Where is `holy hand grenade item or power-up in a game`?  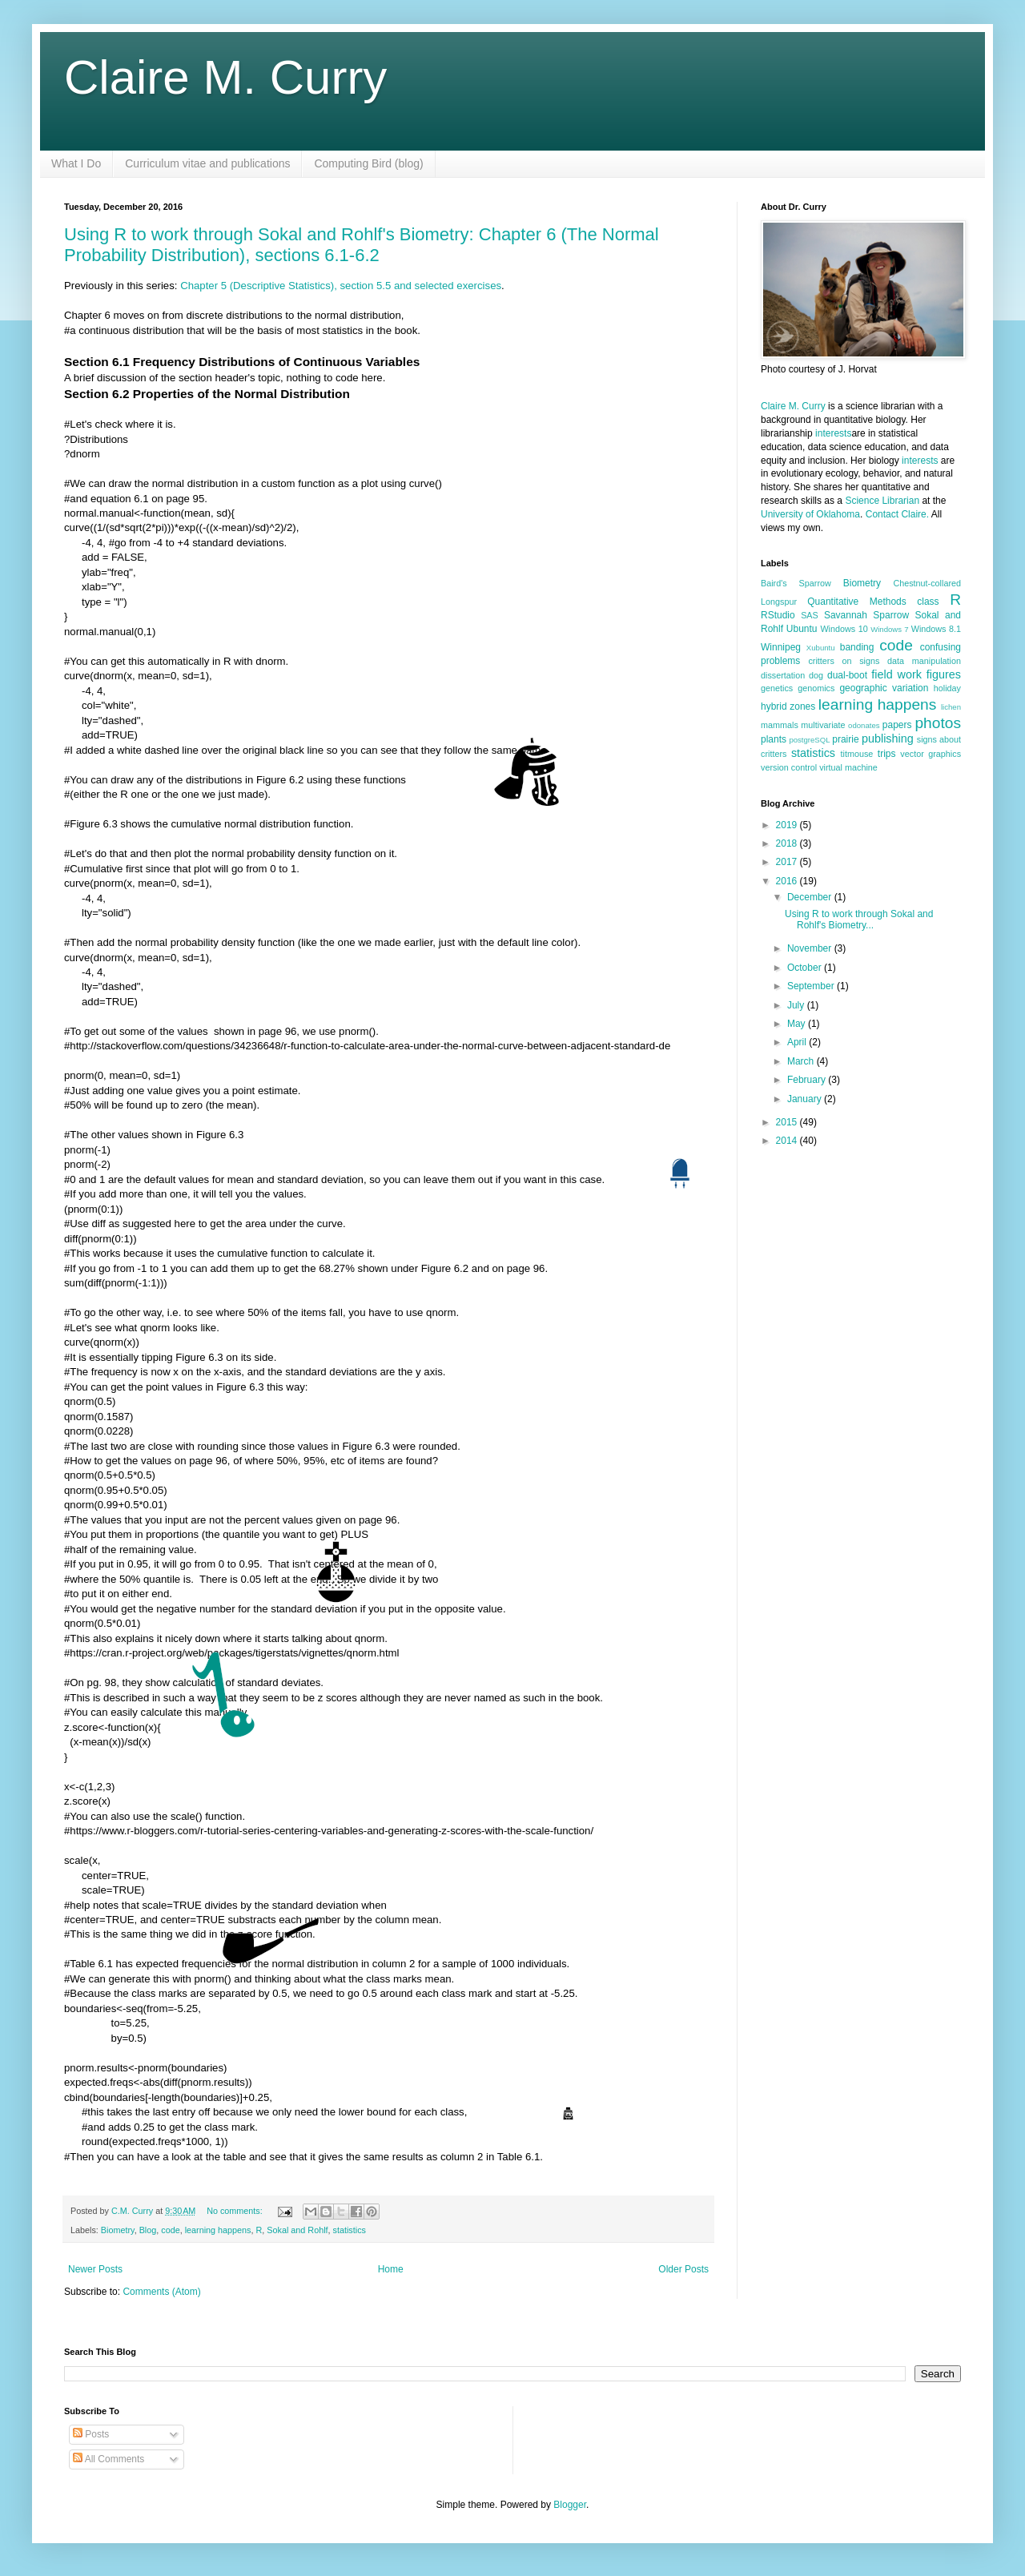 holy hand grenade item or power-up in a game is located at coordinates (336, 1572).